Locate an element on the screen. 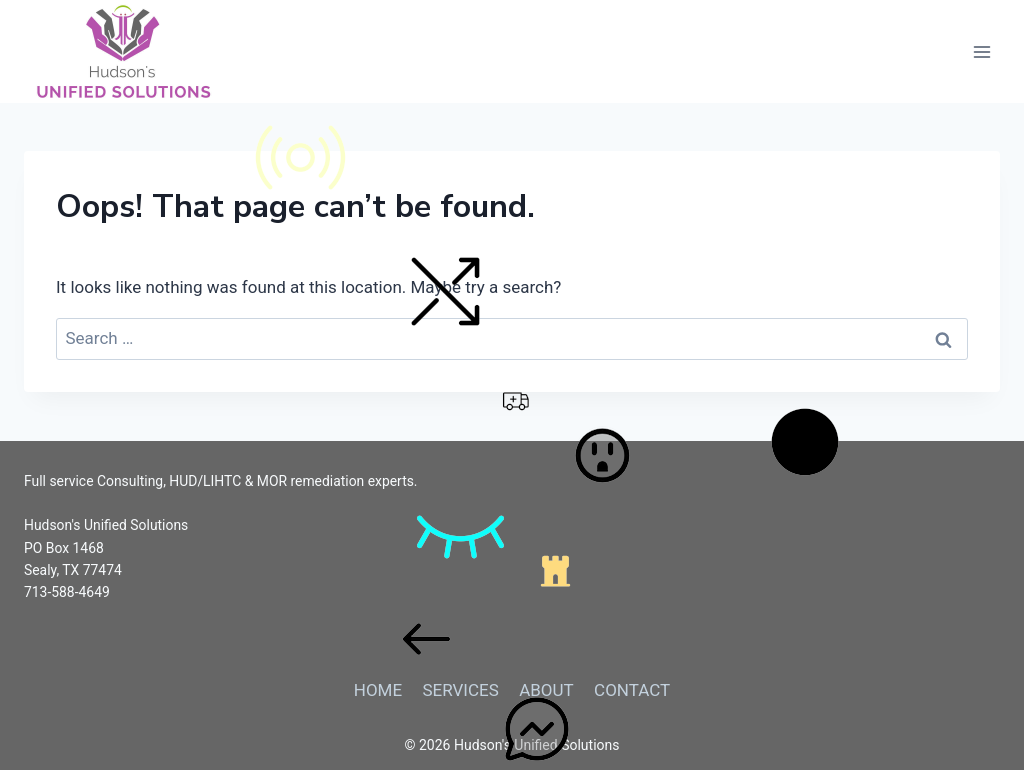  access emergency medical services is located at coordinates (515, 400).